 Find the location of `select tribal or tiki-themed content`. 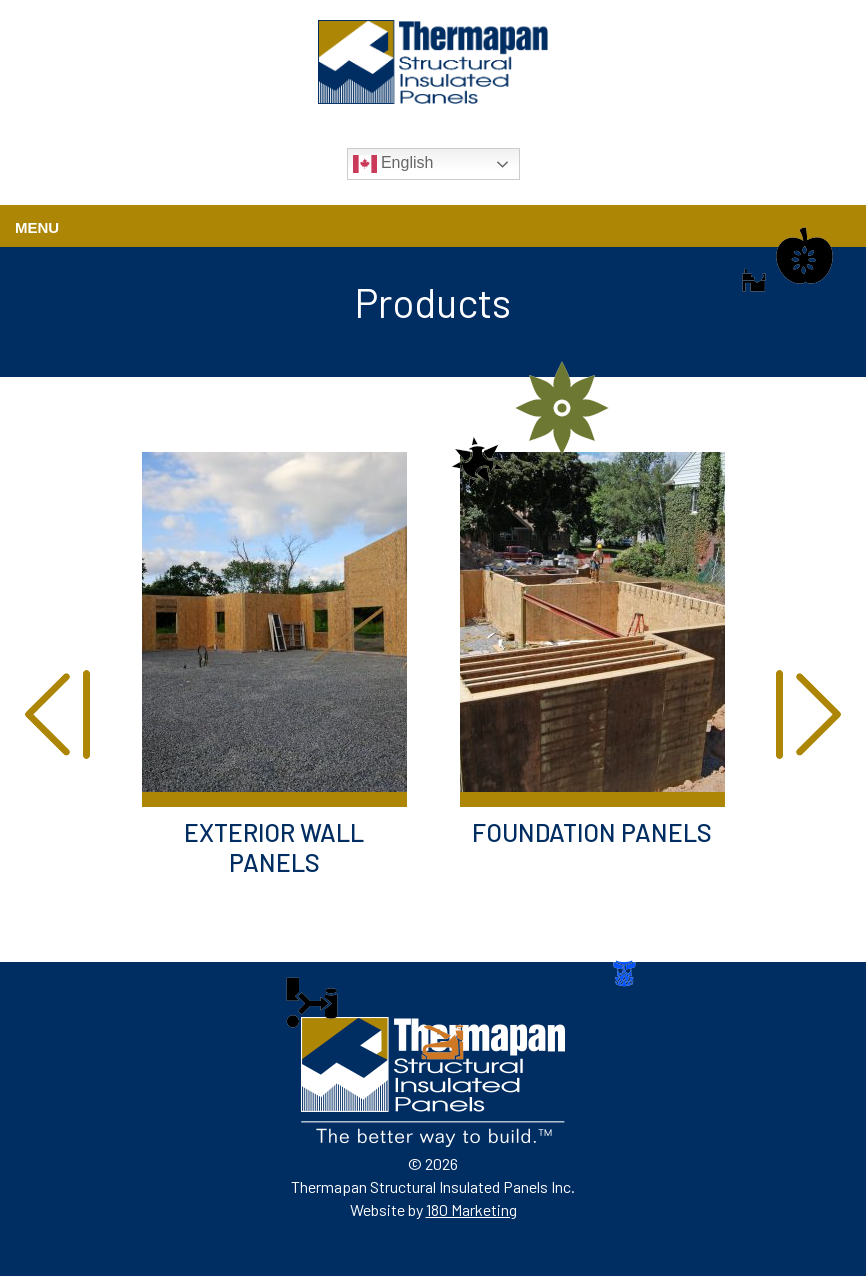

select tribal or tiki-themed content is located at coordinates (624, 973).